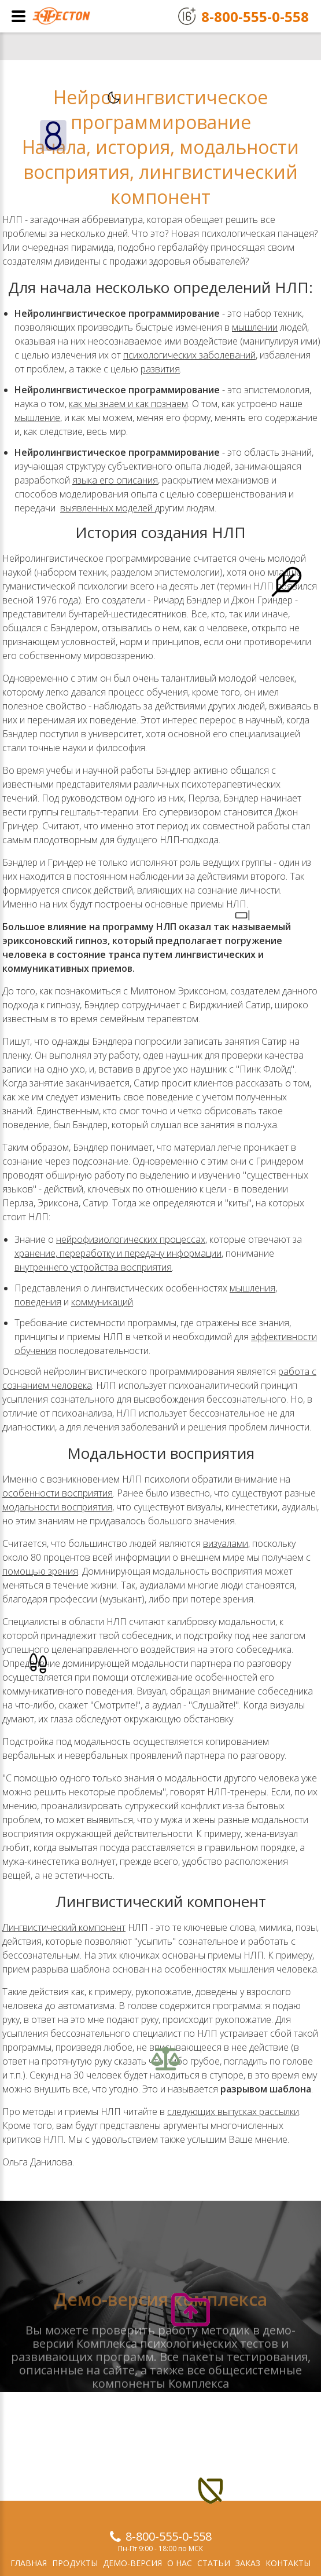 The image size is (321, 2576). Describe the element at coordinates (242, 915) in the screenshot. I see `align content to the right` at that location.